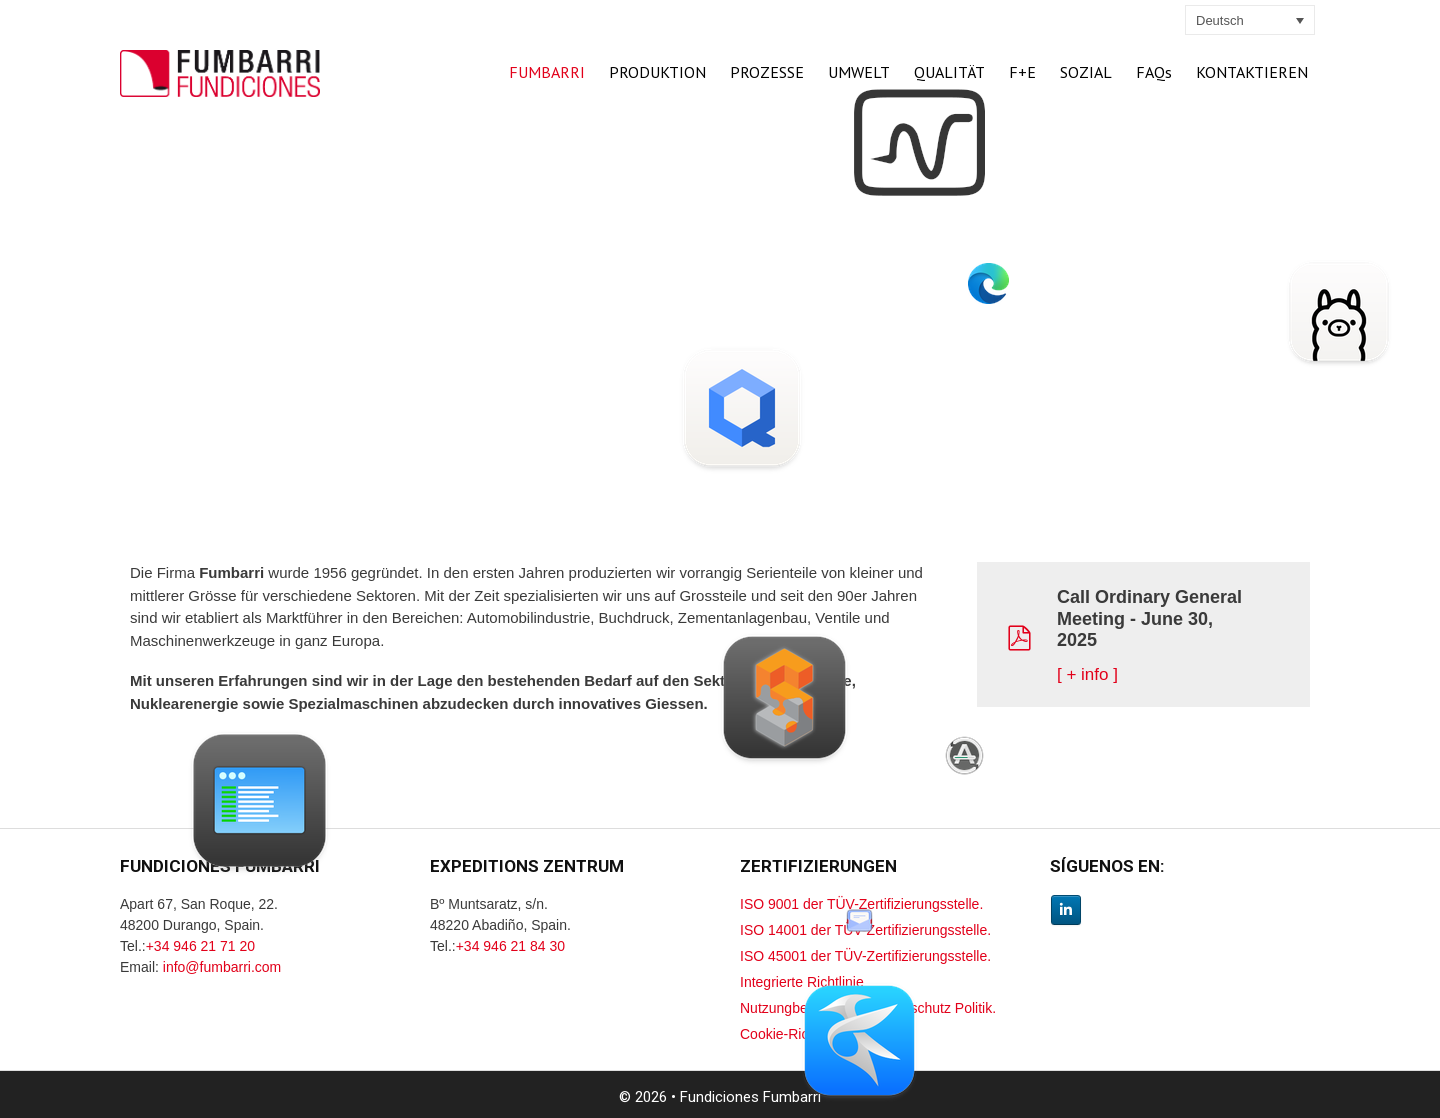 This screenshot has width=1440, height=1118. Describe the element at coordinates (742, 408) in the screenshot. I see `open qubes os application` at that location.